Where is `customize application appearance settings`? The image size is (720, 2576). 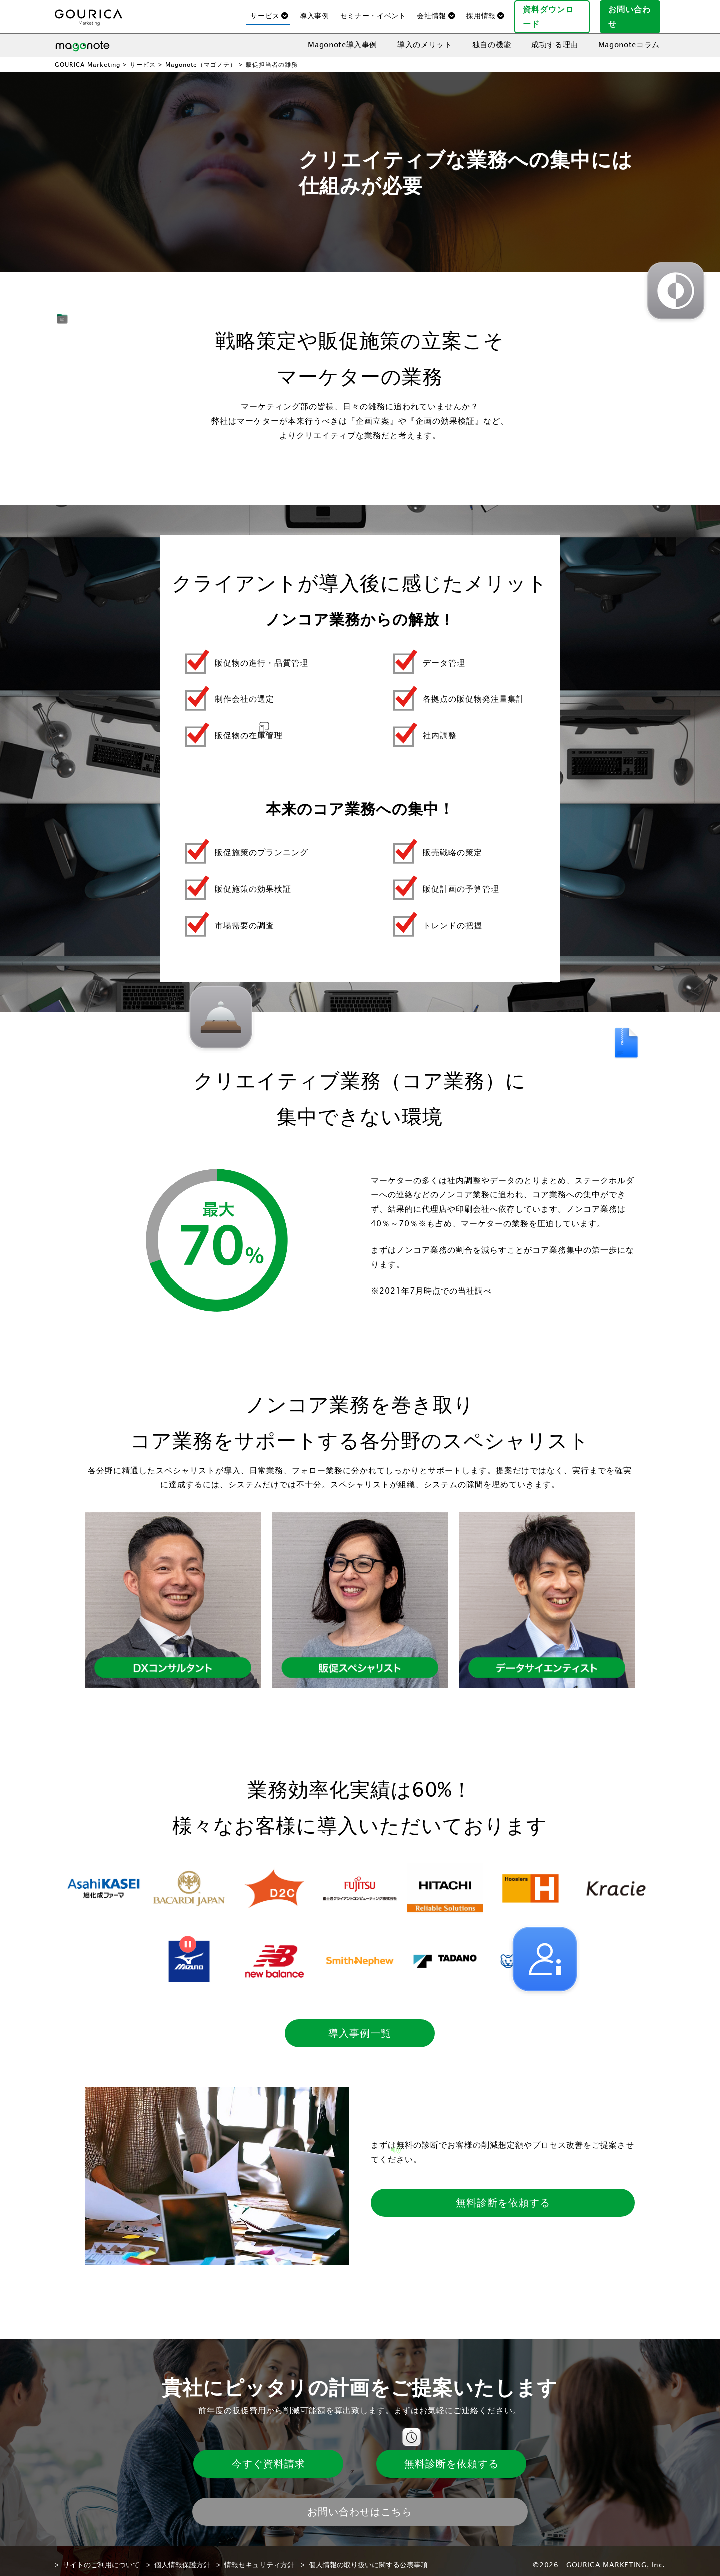
customize application appearance settings is located at coordinates (676, 292).